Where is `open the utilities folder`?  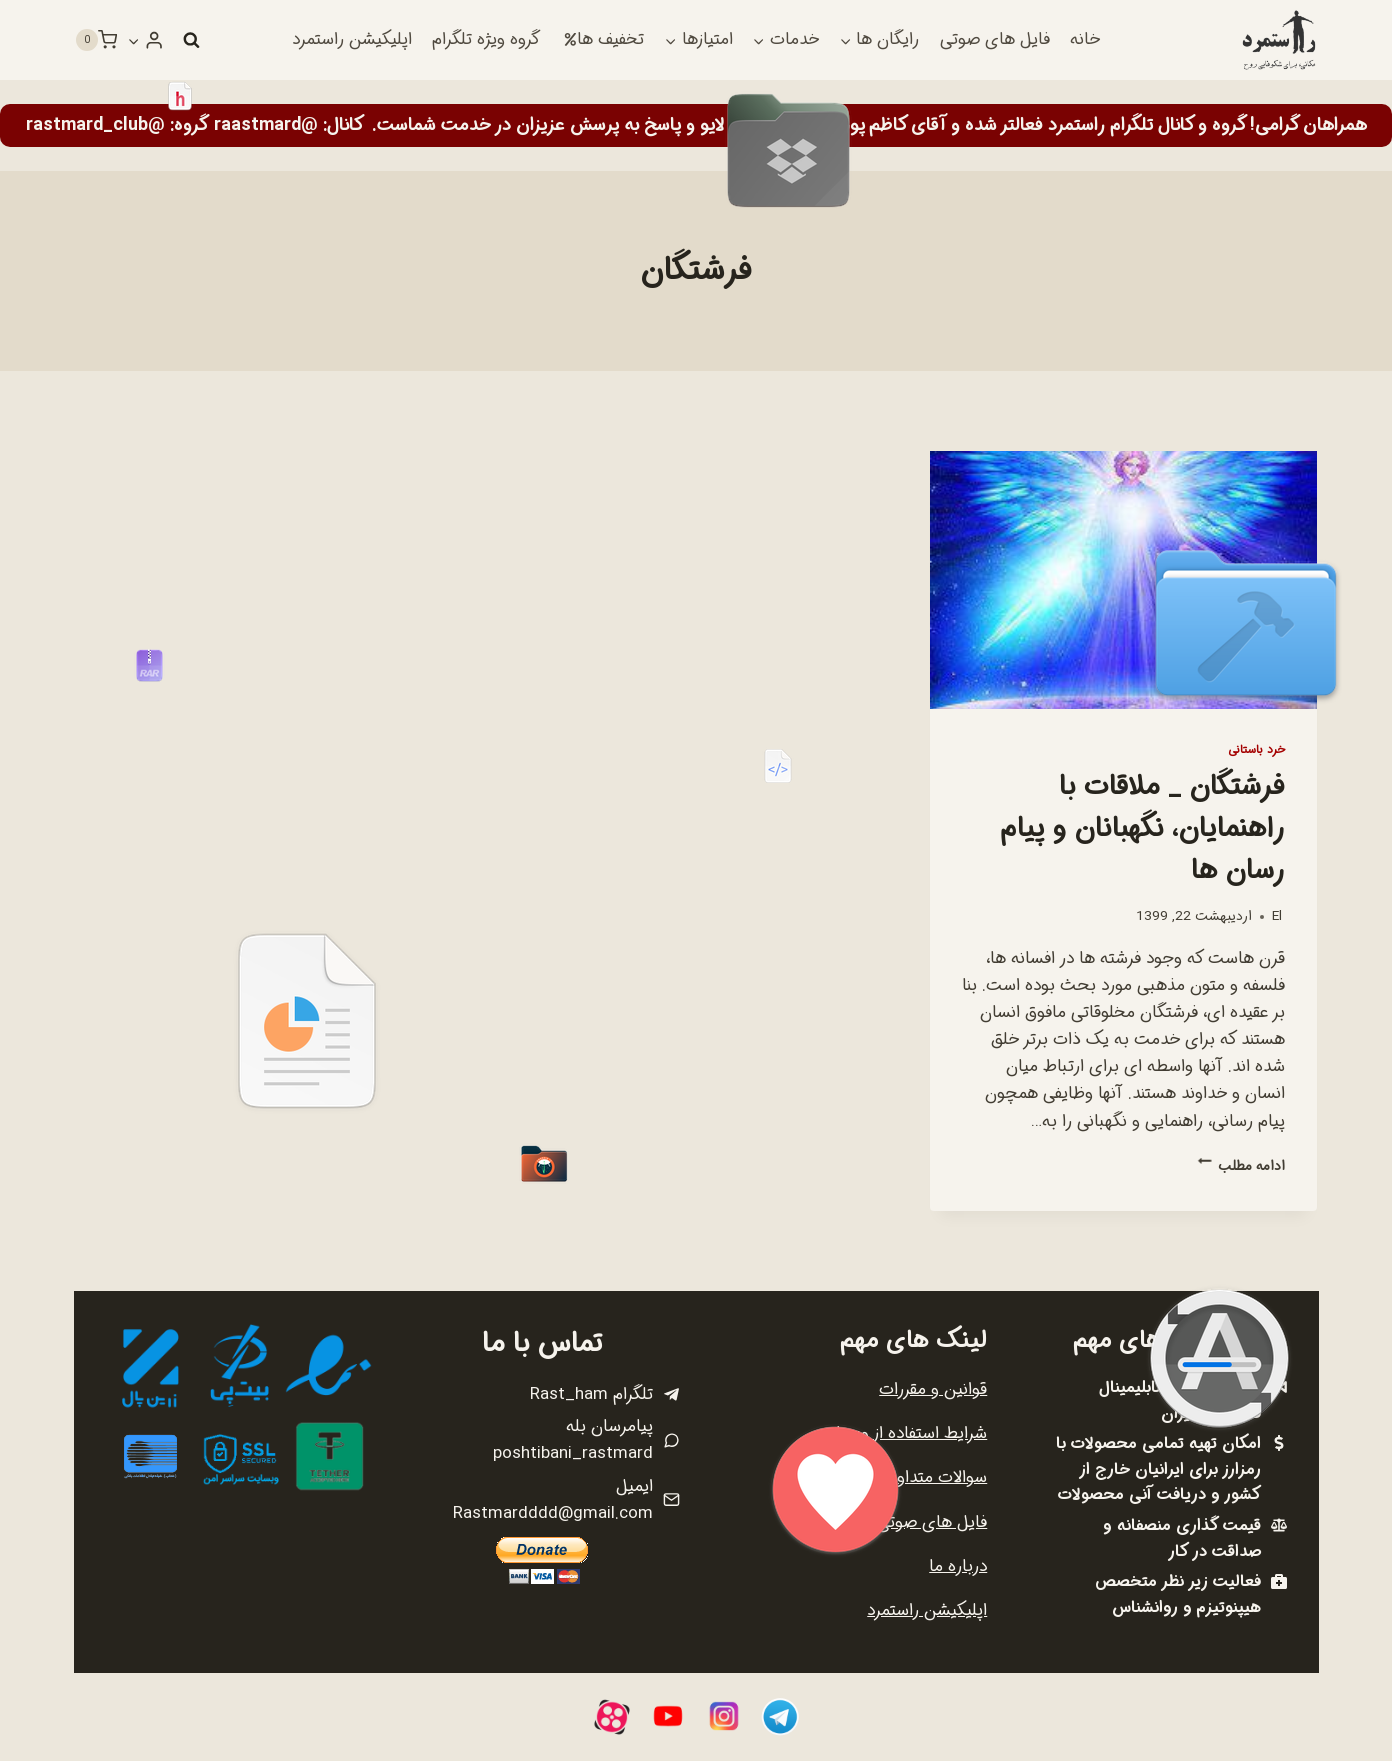
open the utilities folder is located at coordinates (1246, 623).